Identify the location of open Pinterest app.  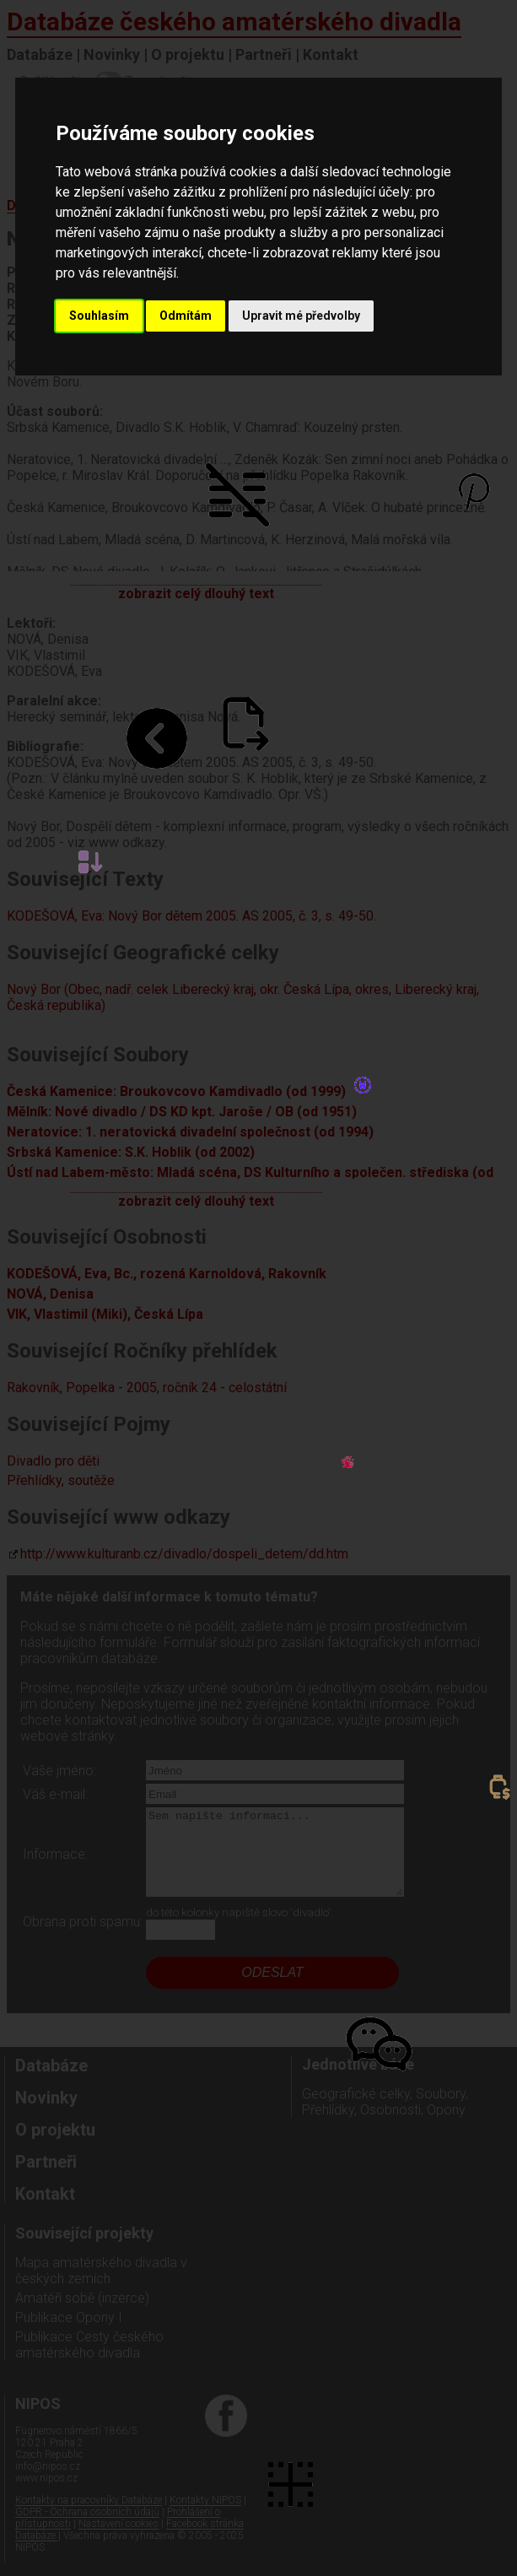
(472, 491).